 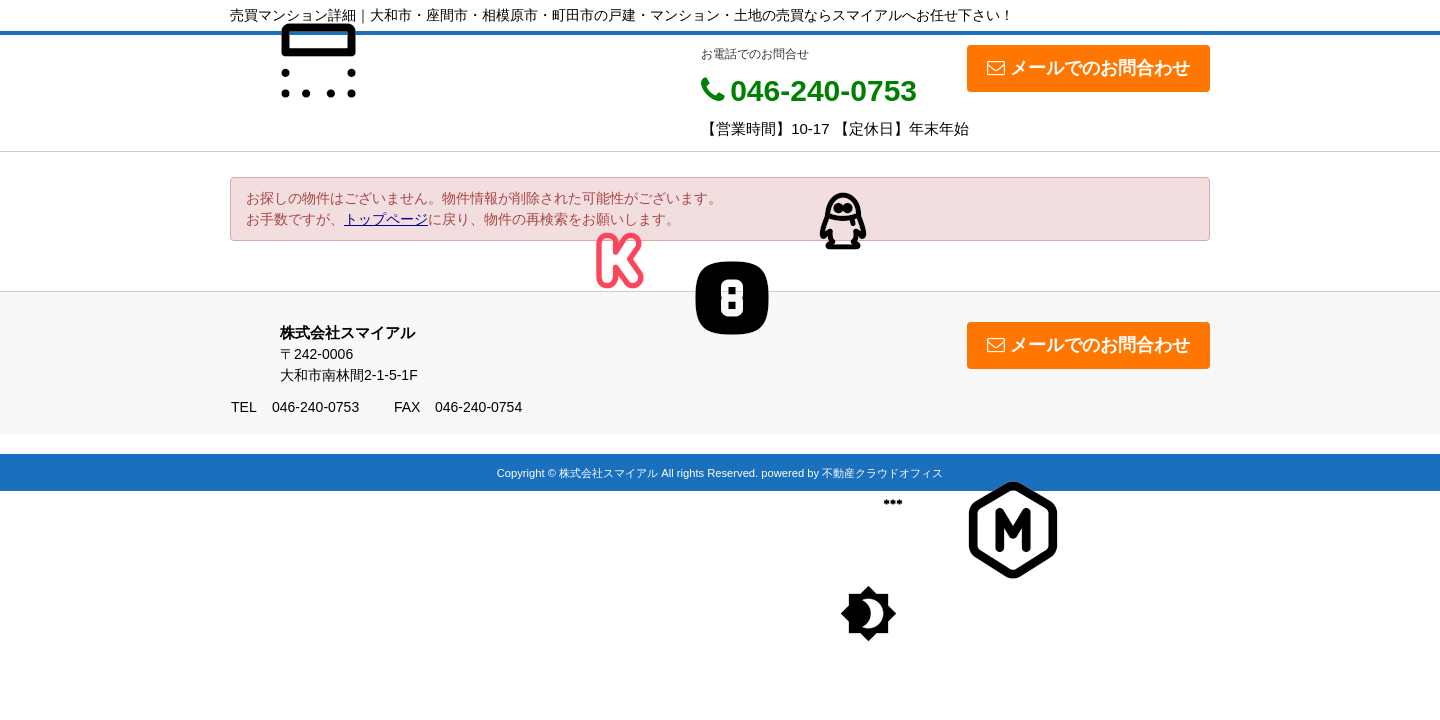 I want to click on indicates a module or component in a system, so click(x=1013, y=530).